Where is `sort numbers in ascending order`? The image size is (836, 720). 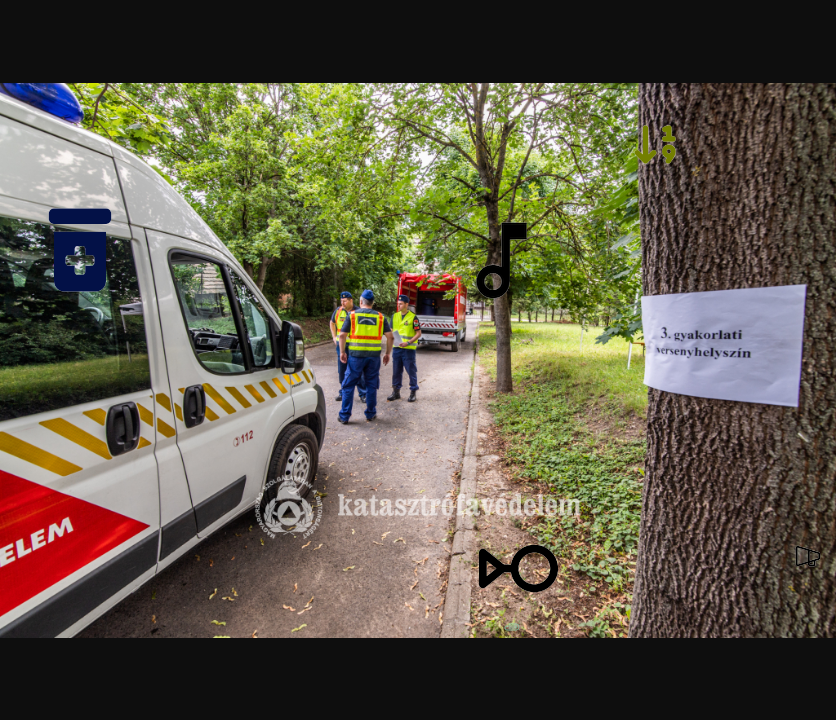
sort numbers in ascending order is located at coordinates (656, 144).